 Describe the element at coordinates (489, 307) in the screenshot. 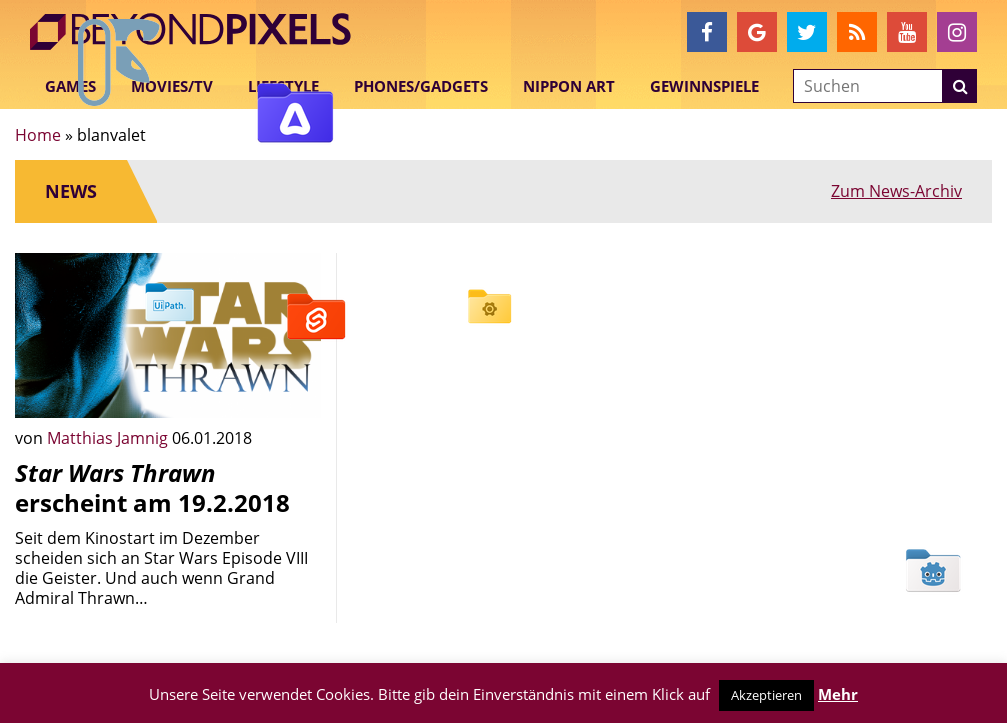

I see `open folder settings or configuration options` at that location.